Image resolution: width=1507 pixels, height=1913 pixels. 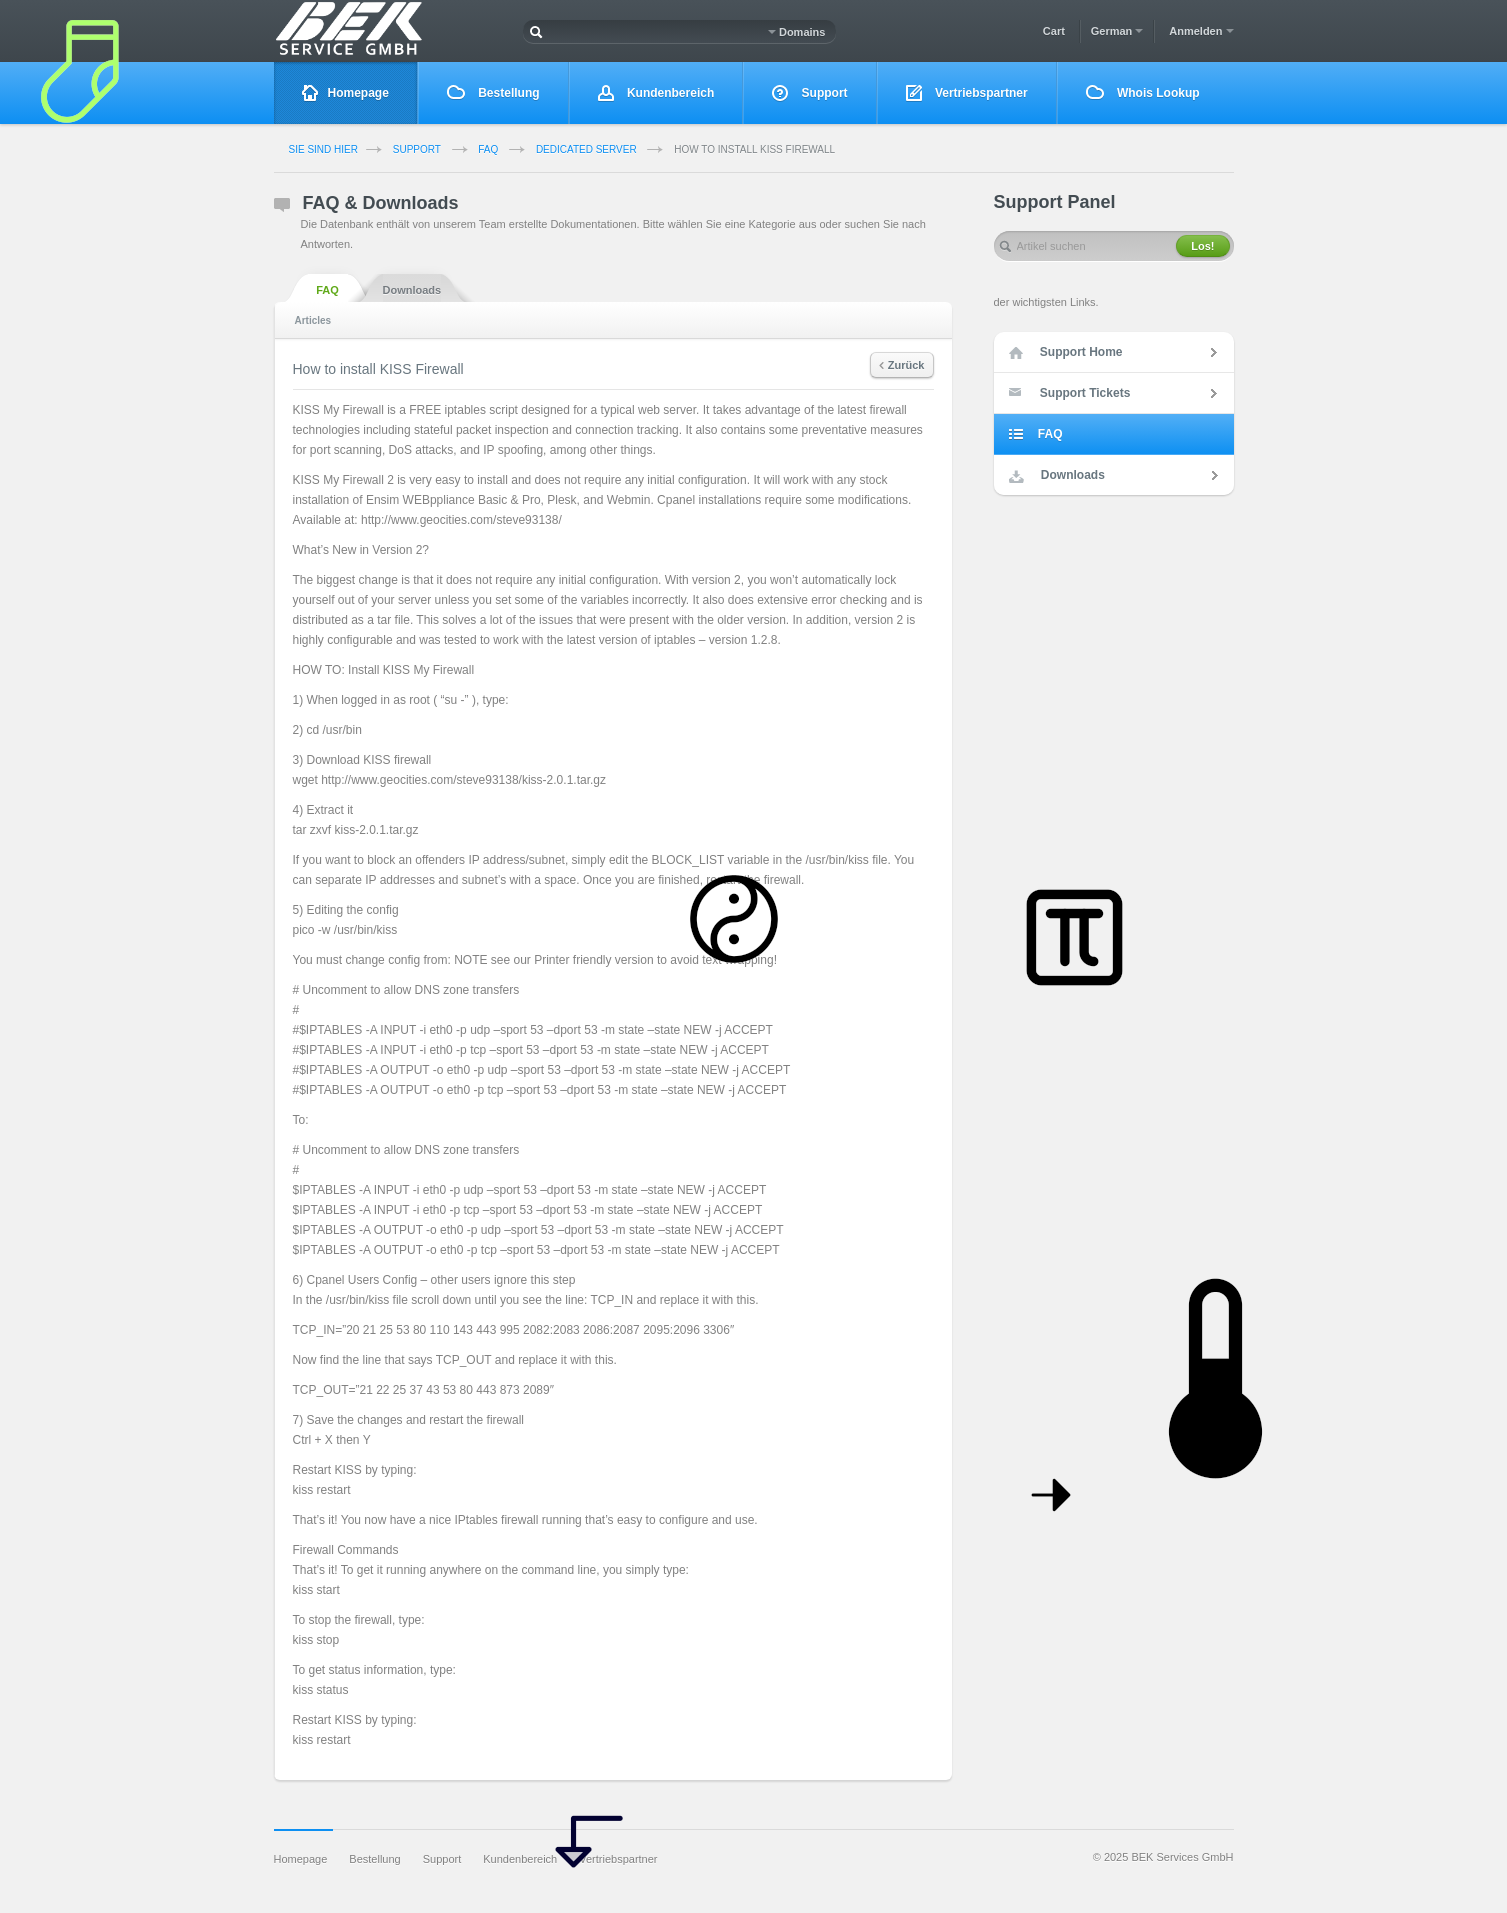 I want to click on browse clothing or apparel items, so click(x=83, y=69).